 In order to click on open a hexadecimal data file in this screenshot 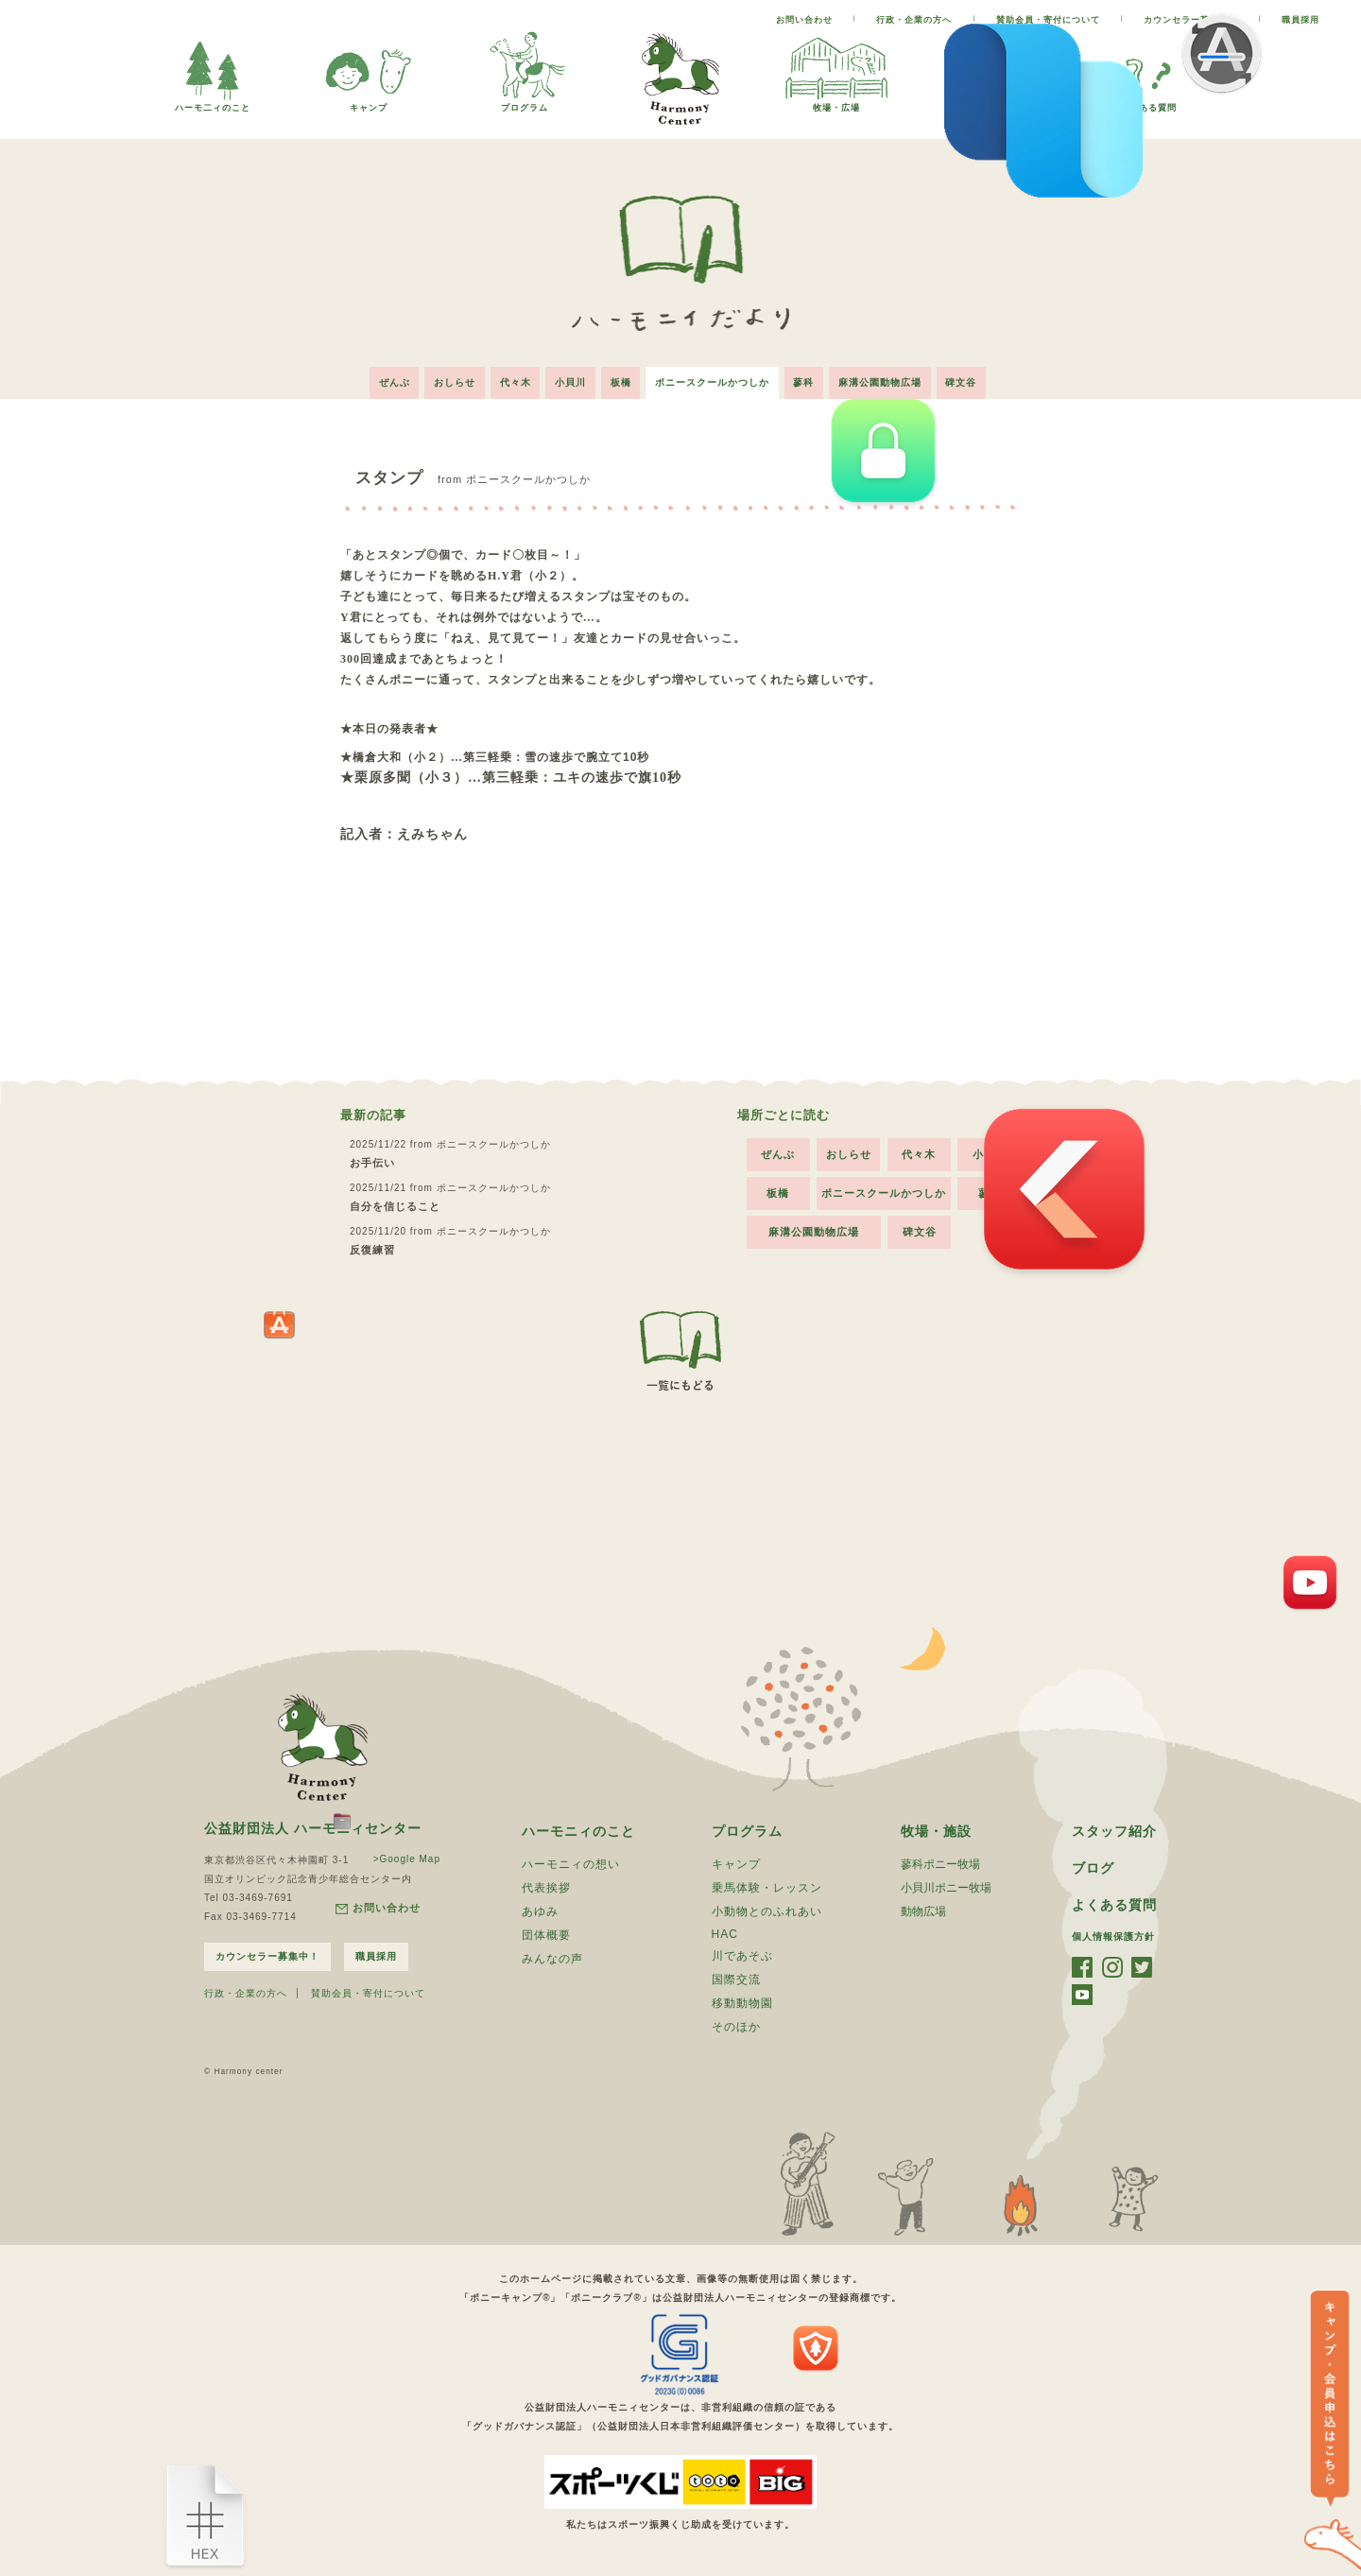, I will do `click(205, 2517)`.